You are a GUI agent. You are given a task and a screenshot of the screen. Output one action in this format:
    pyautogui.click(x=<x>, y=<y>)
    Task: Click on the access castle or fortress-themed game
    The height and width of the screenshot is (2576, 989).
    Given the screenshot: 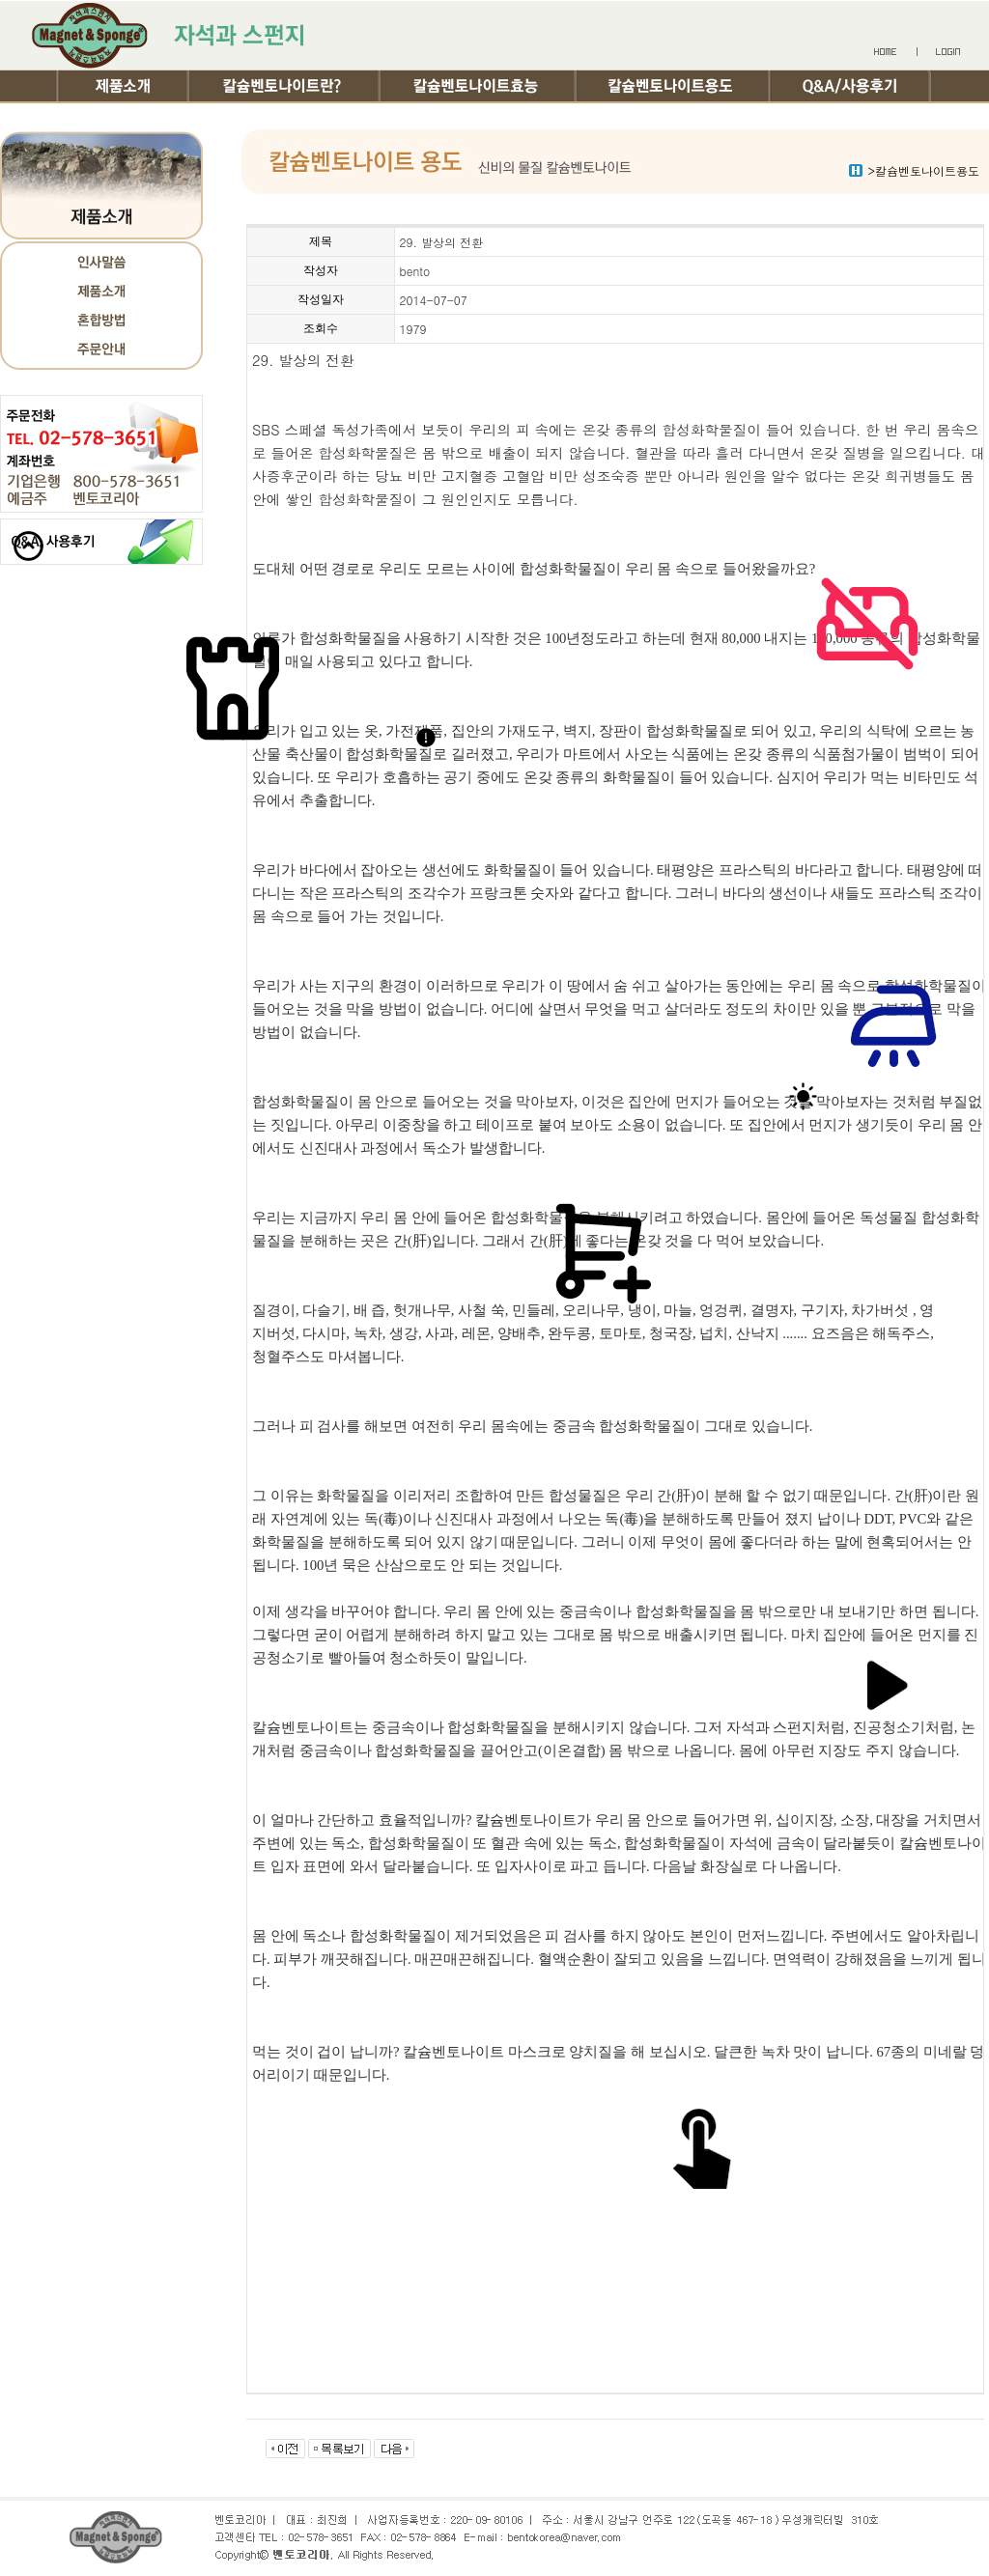 What is the action you would take?
    pyautogui.click(x=233, y=688)
    